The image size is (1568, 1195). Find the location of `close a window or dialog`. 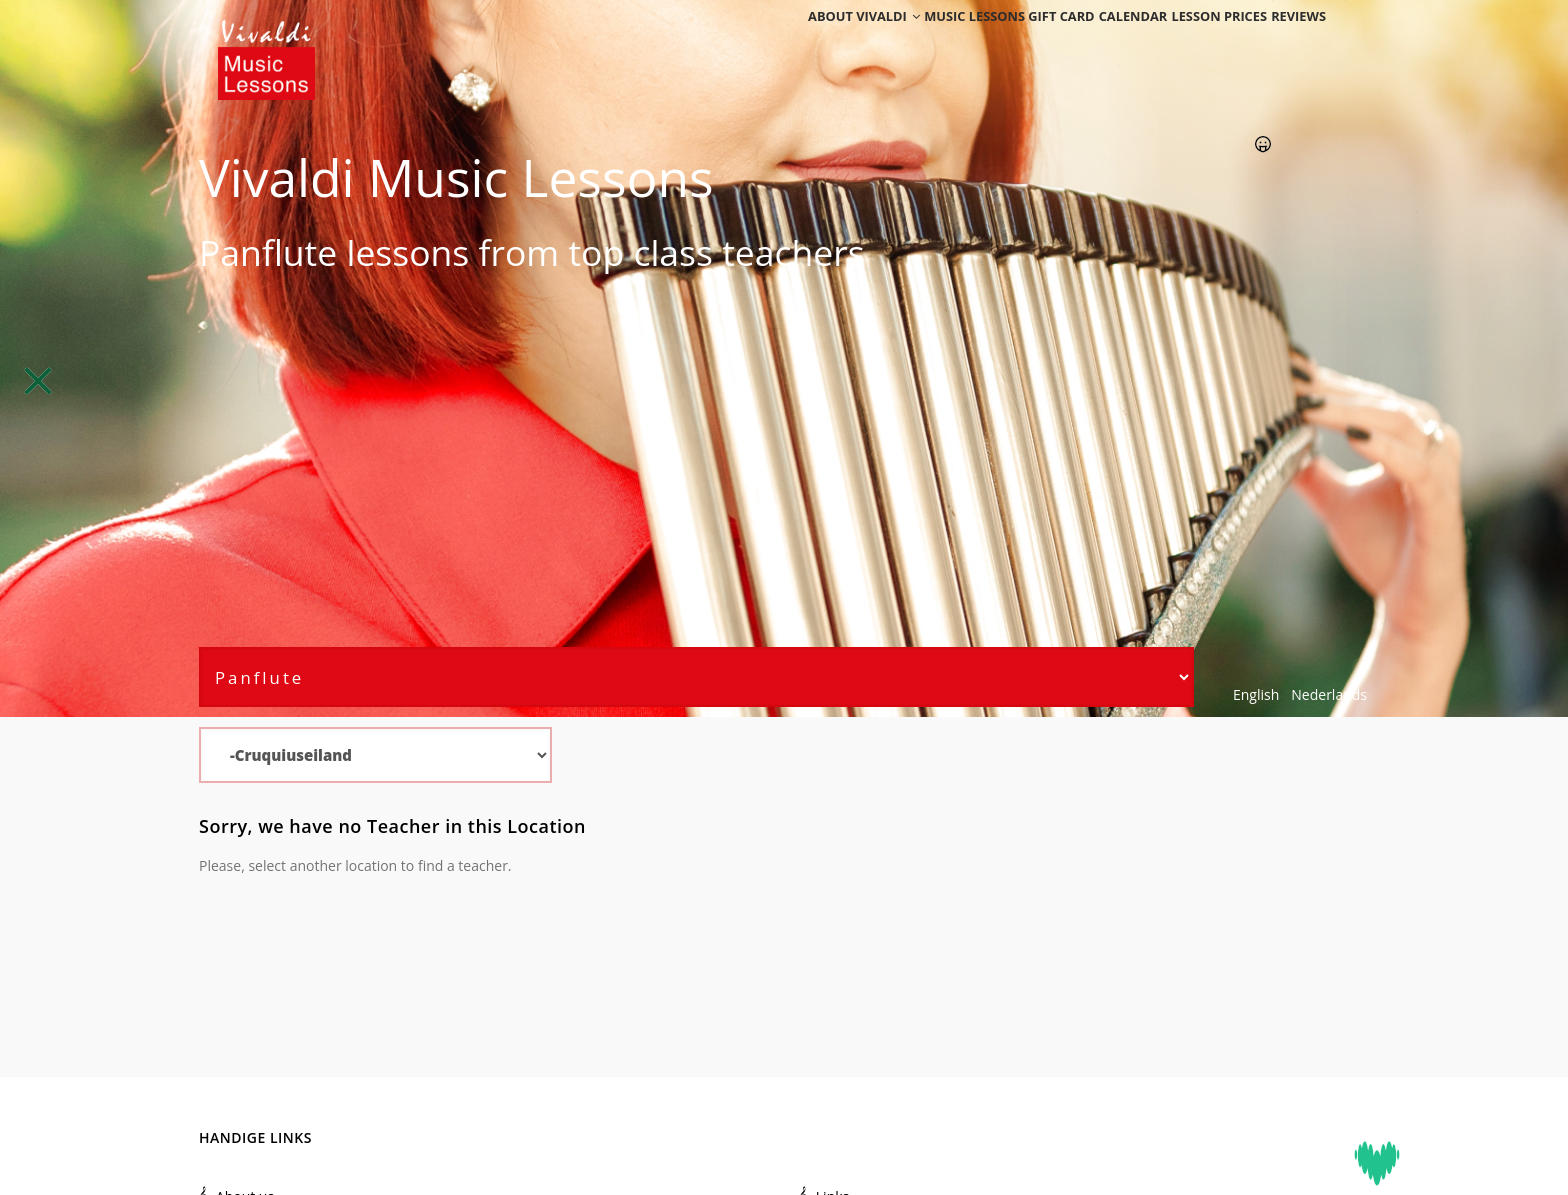

close a window or dialog is located at coordinates (38, 381).